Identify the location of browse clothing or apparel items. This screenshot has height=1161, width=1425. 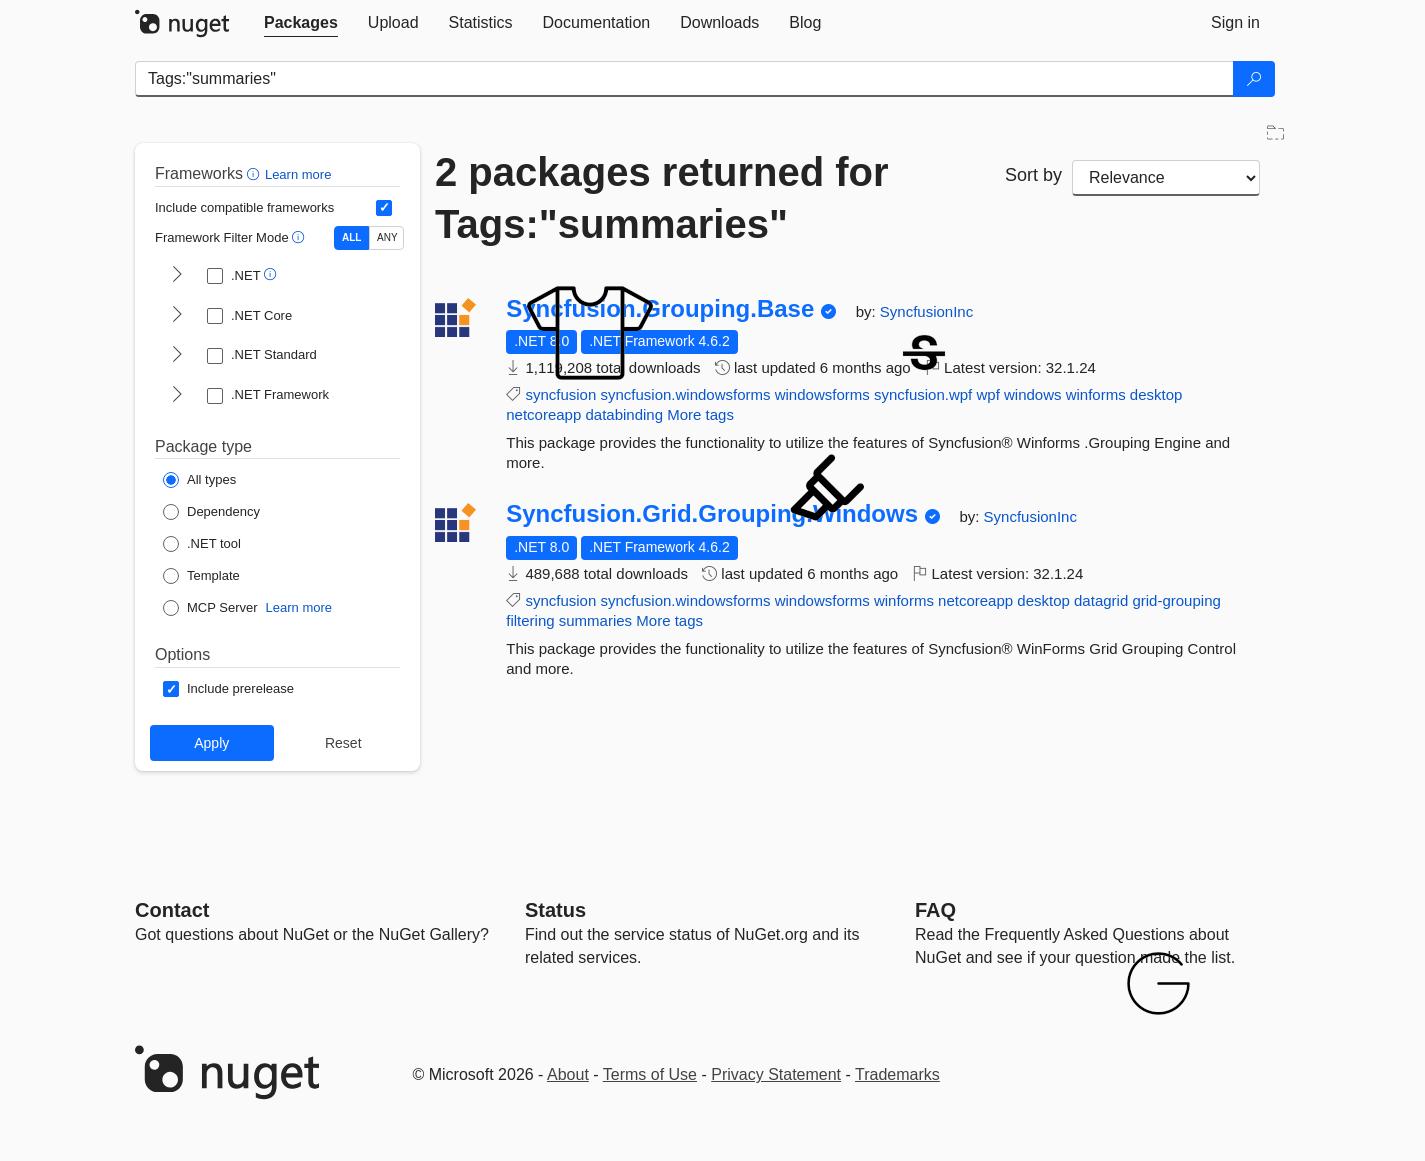
(590, 333).